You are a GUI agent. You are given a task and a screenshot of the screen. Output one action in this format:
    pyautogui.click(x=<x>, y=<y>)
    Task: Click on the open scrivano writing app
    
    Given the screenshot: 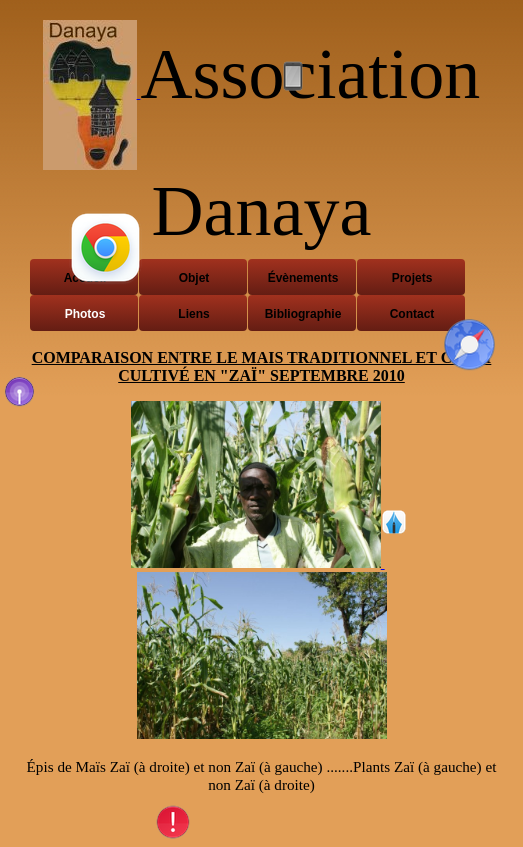 What is the action you would take?
    pyautogui.click(x=394, y=522)
    